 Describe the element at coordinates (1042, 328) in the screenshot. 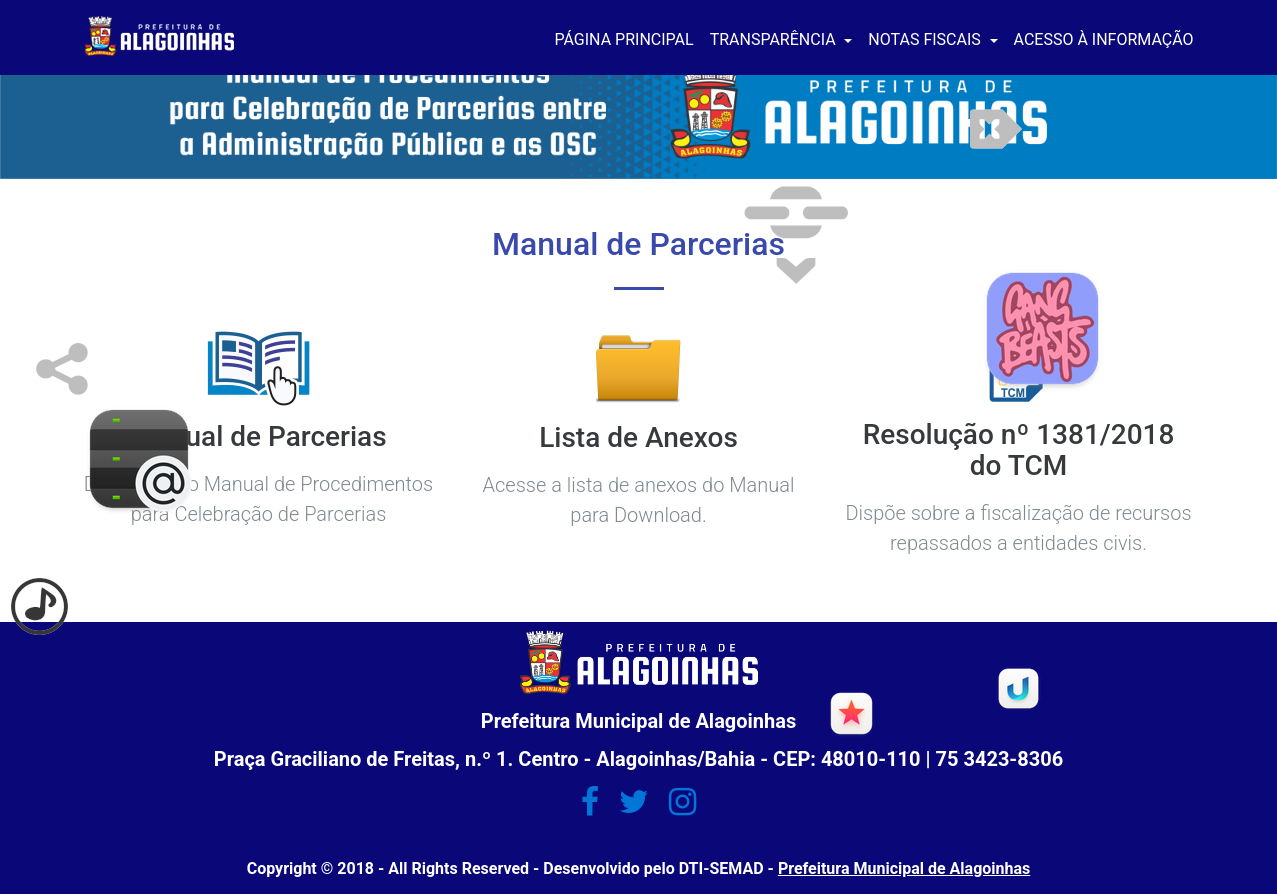

I see `launch Gang Beasts game` at that location.